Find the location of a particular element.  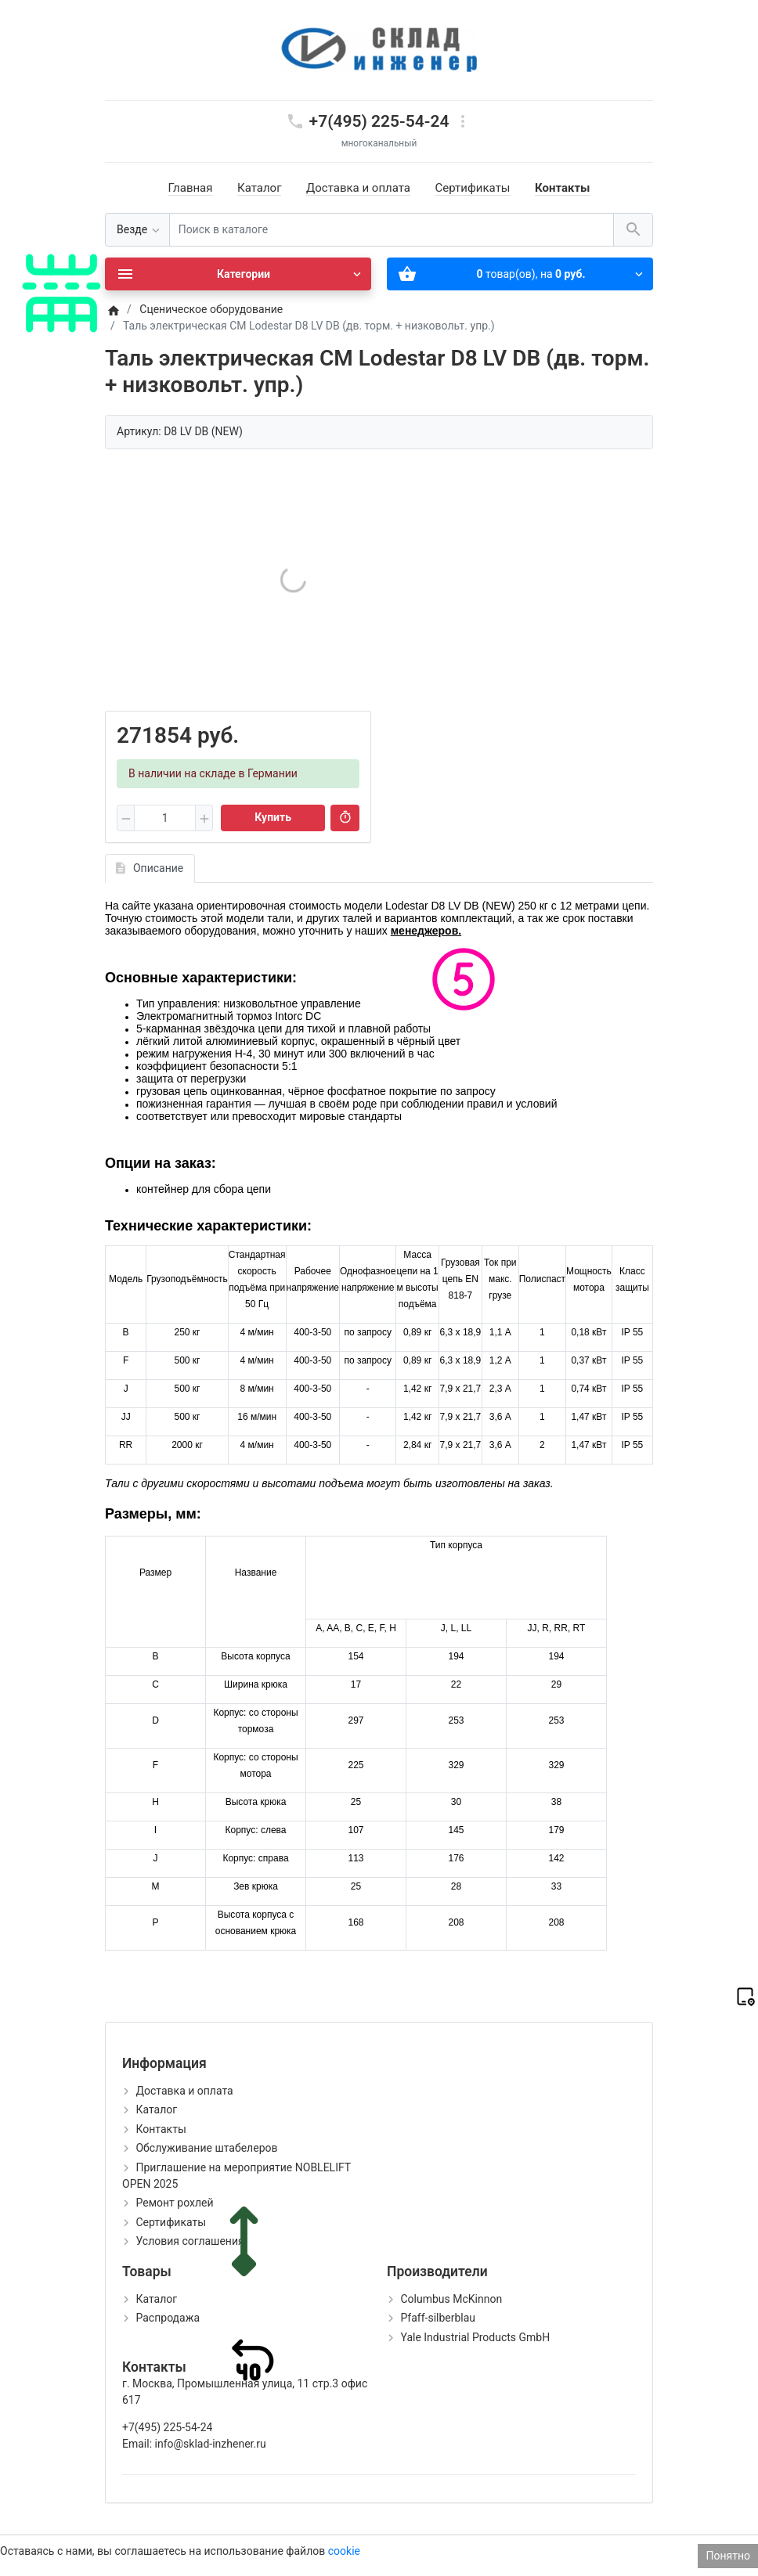

pin a location on your tablet device is located at coordinates (745, 1996).